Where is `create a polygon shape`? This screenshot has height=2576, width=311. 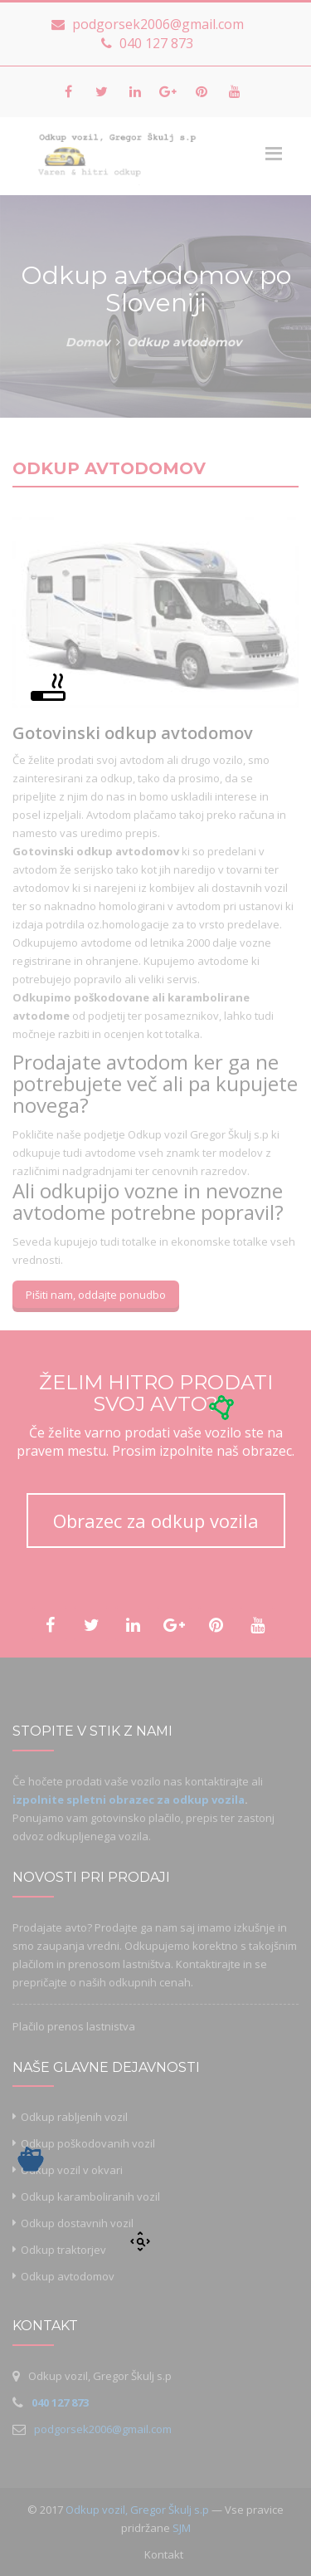
create a polygon shape is located at coordinates (221, 1408).